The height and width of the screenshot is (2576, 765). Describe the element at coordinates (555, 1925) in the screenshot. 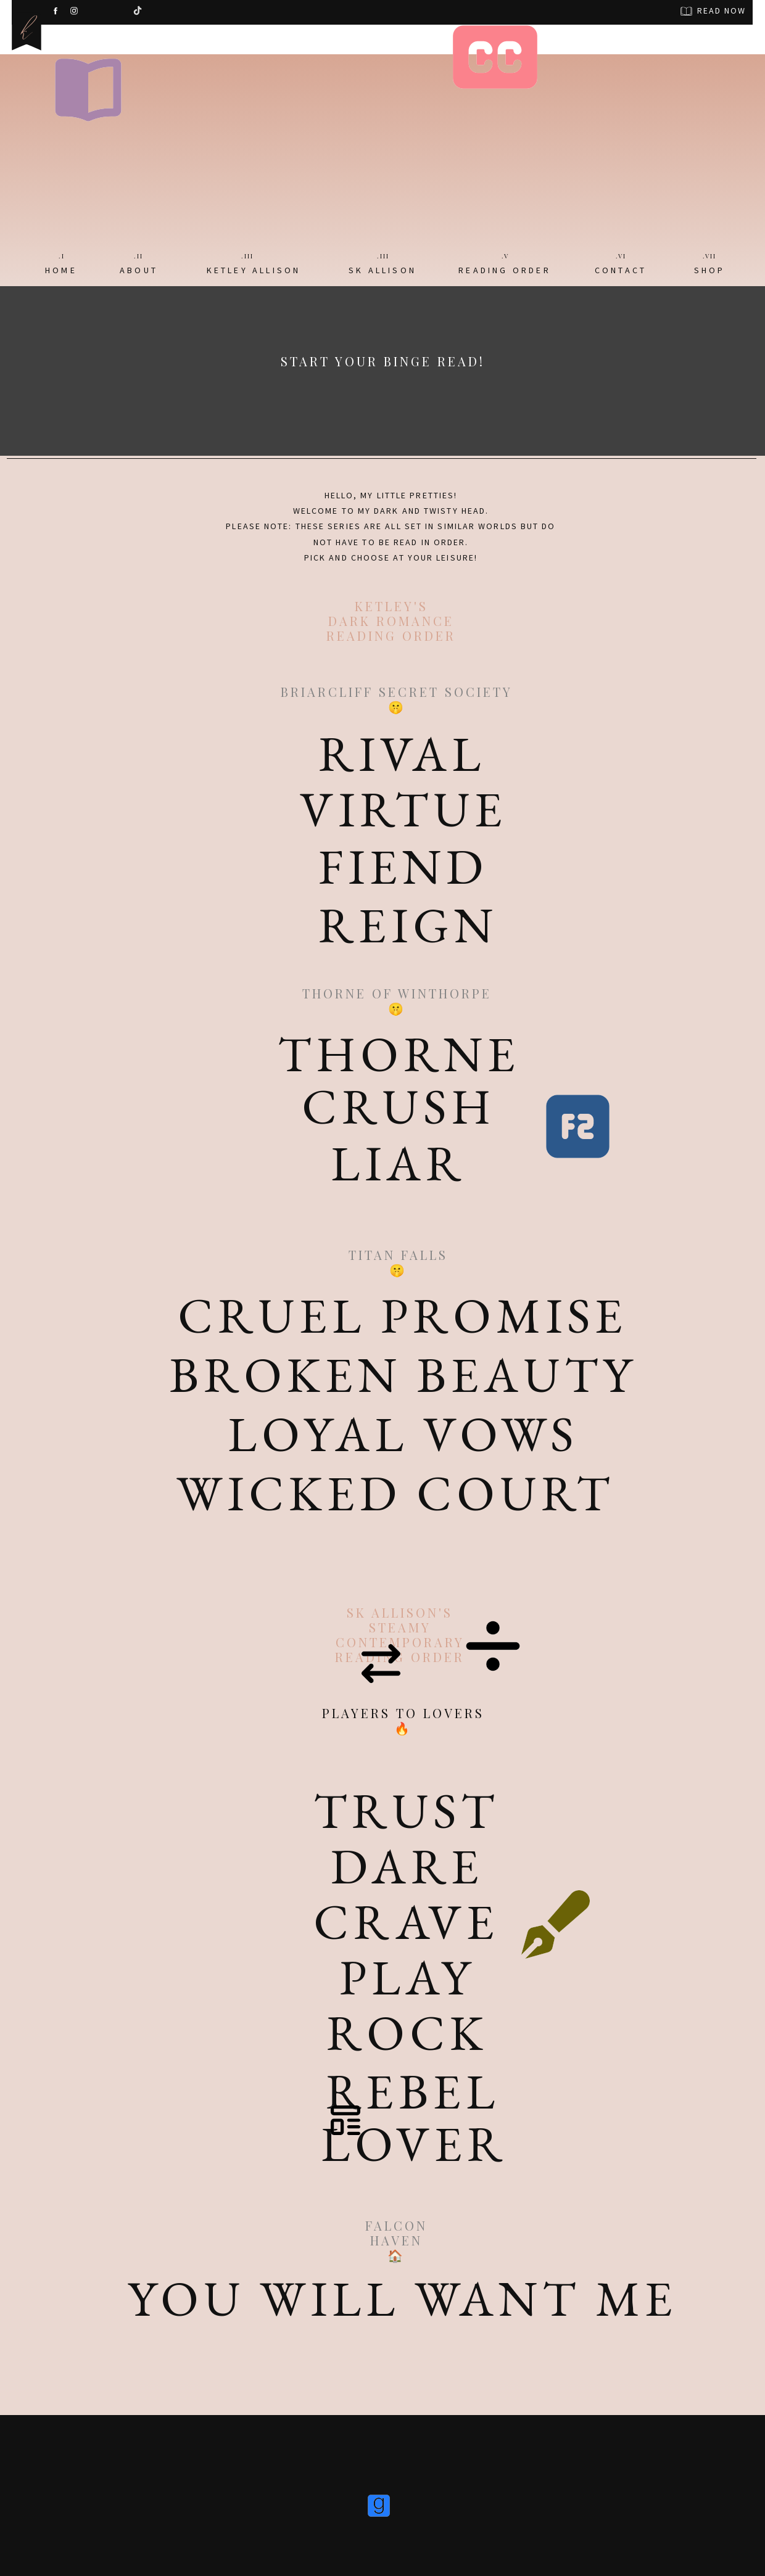

I see `compose or write new content` at that location.